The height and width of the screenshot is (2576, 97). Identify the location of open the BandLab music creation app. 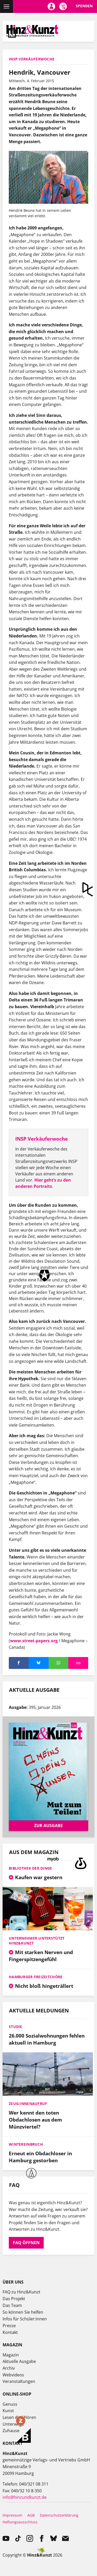
(81, 1863).